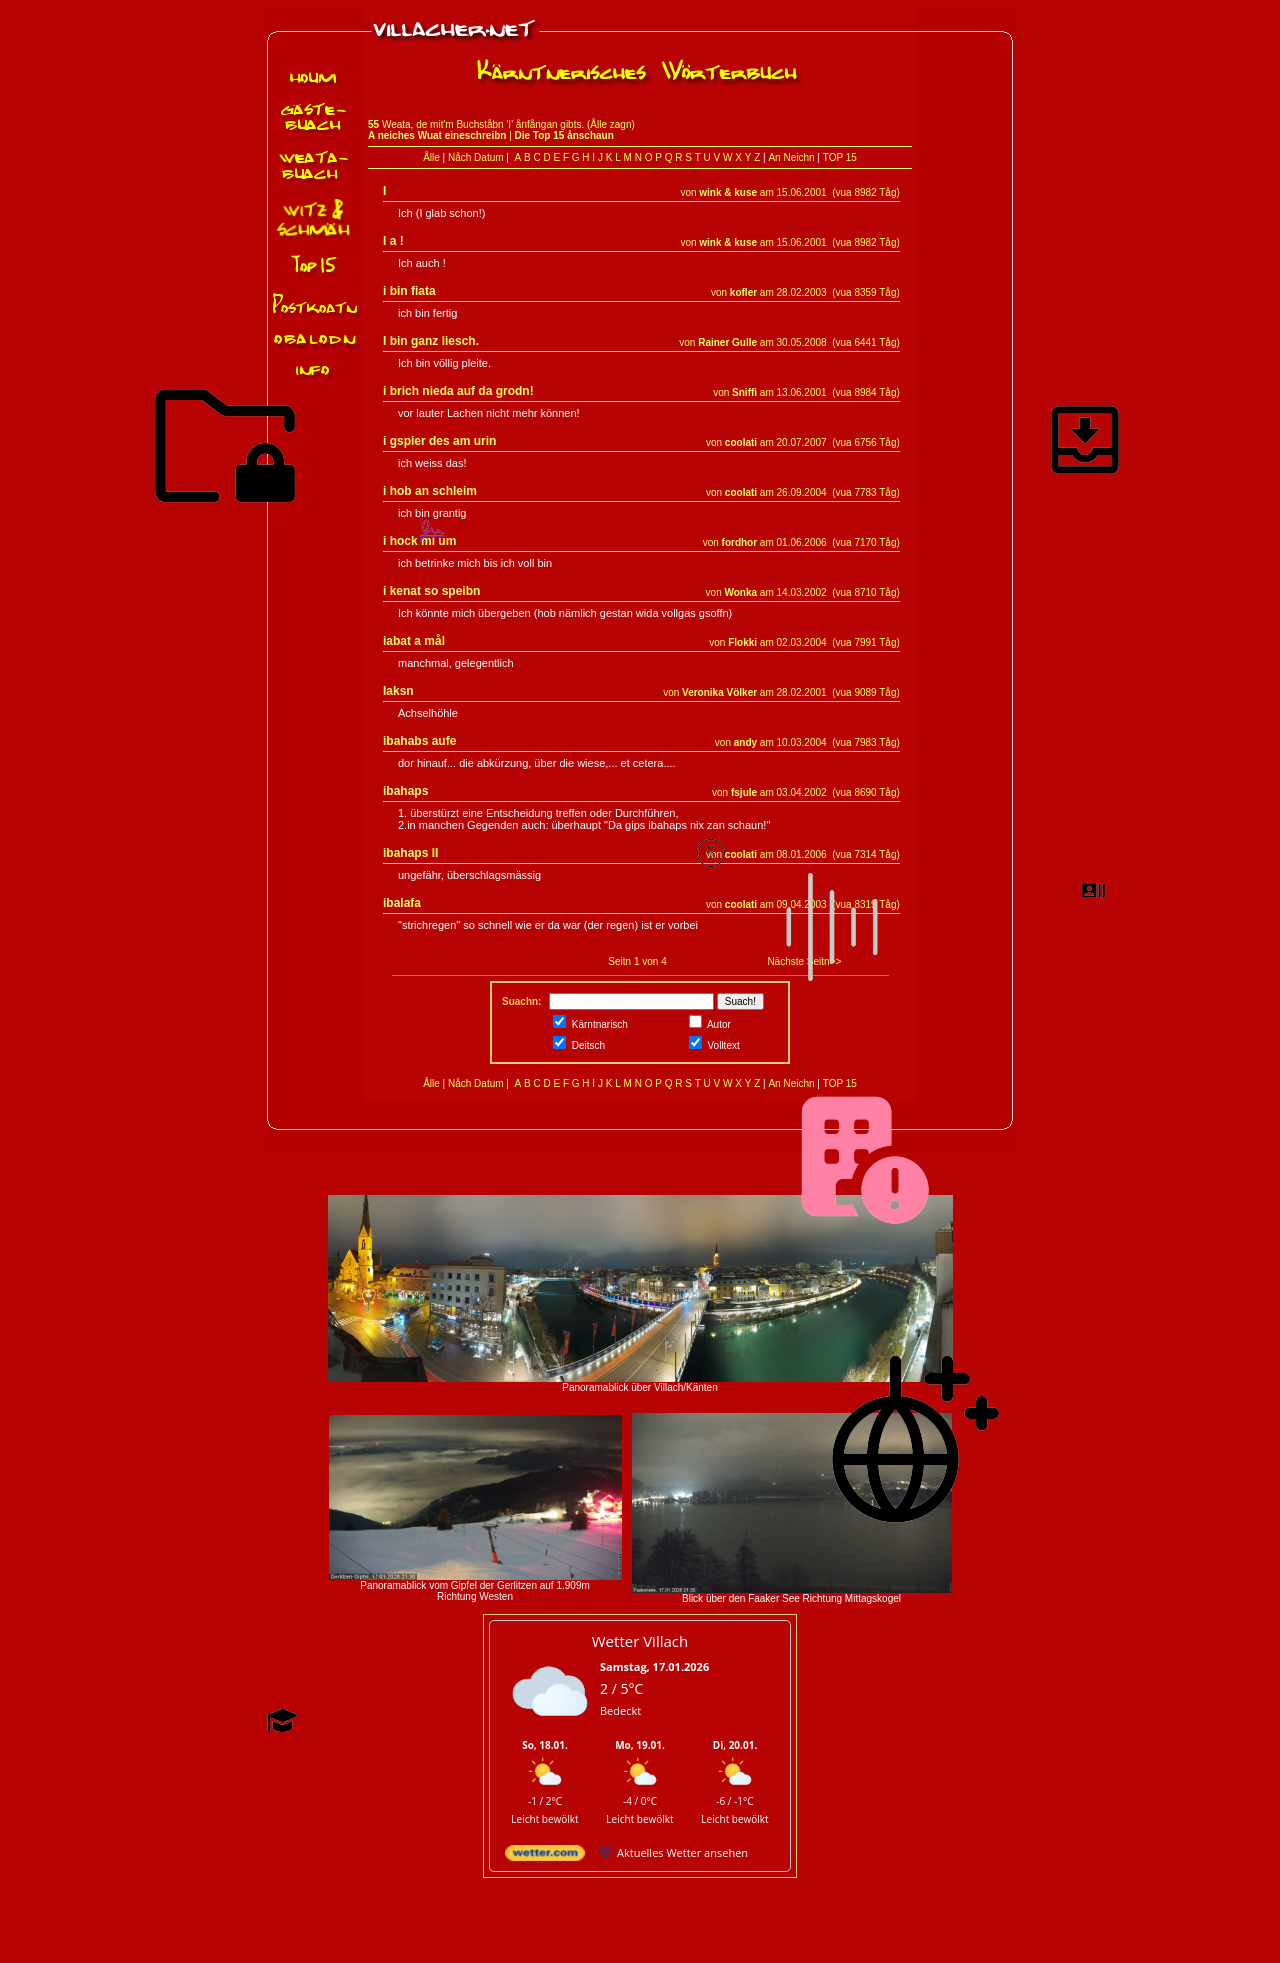 This screenshot has height=1963, width=1280. Describe the element at coordinates (282, 1720) in the screenshot. I see `access education or learning resources` at that location.